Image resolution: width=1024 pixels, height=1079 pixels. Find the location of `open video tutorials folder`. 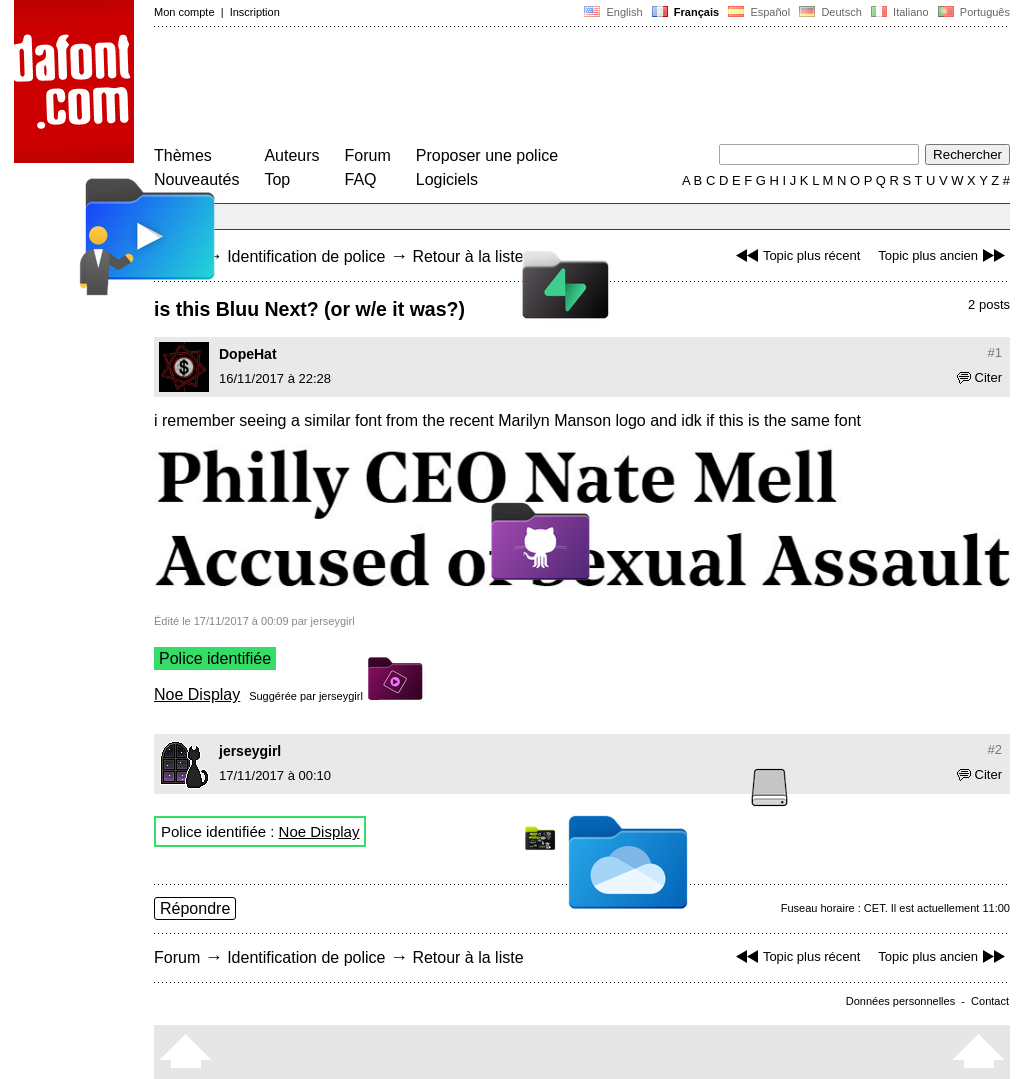

open video tutorials folder is located at coordinates (149, 232).